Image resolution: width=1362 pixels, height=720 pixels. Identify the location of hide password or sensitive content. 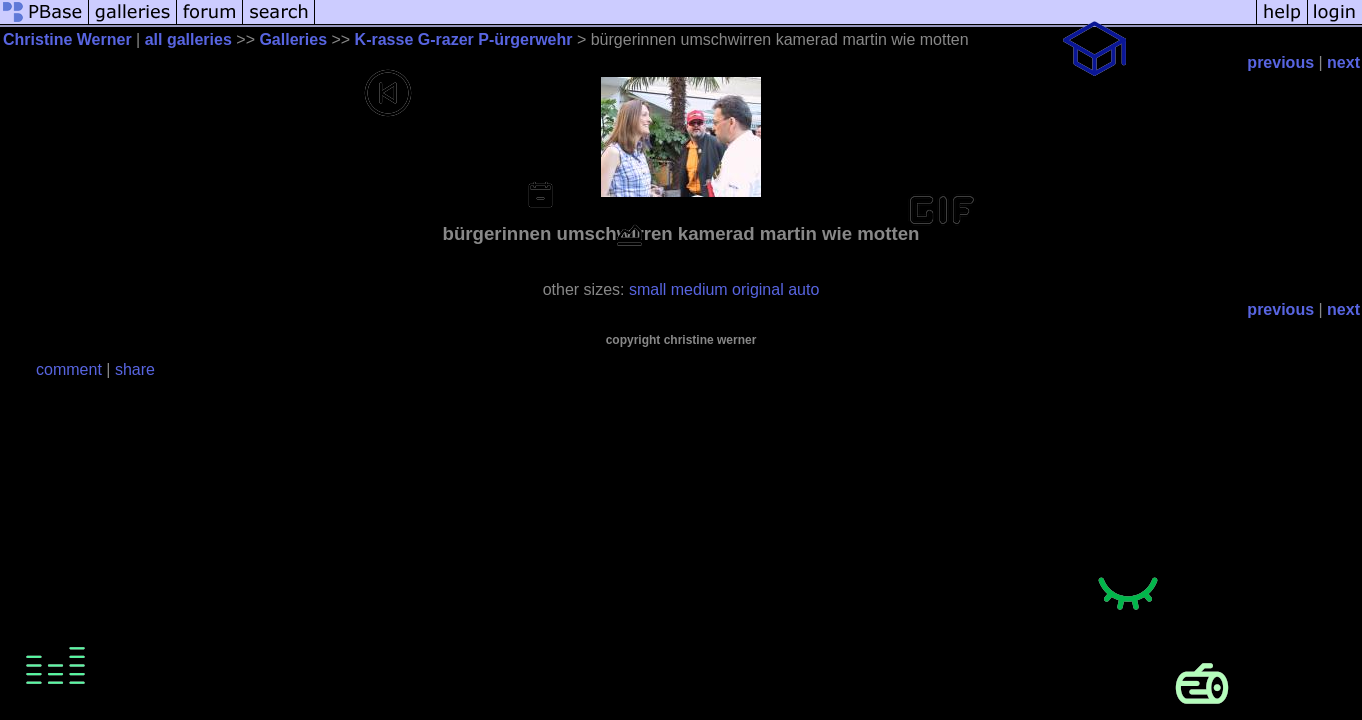
(1128, 591).